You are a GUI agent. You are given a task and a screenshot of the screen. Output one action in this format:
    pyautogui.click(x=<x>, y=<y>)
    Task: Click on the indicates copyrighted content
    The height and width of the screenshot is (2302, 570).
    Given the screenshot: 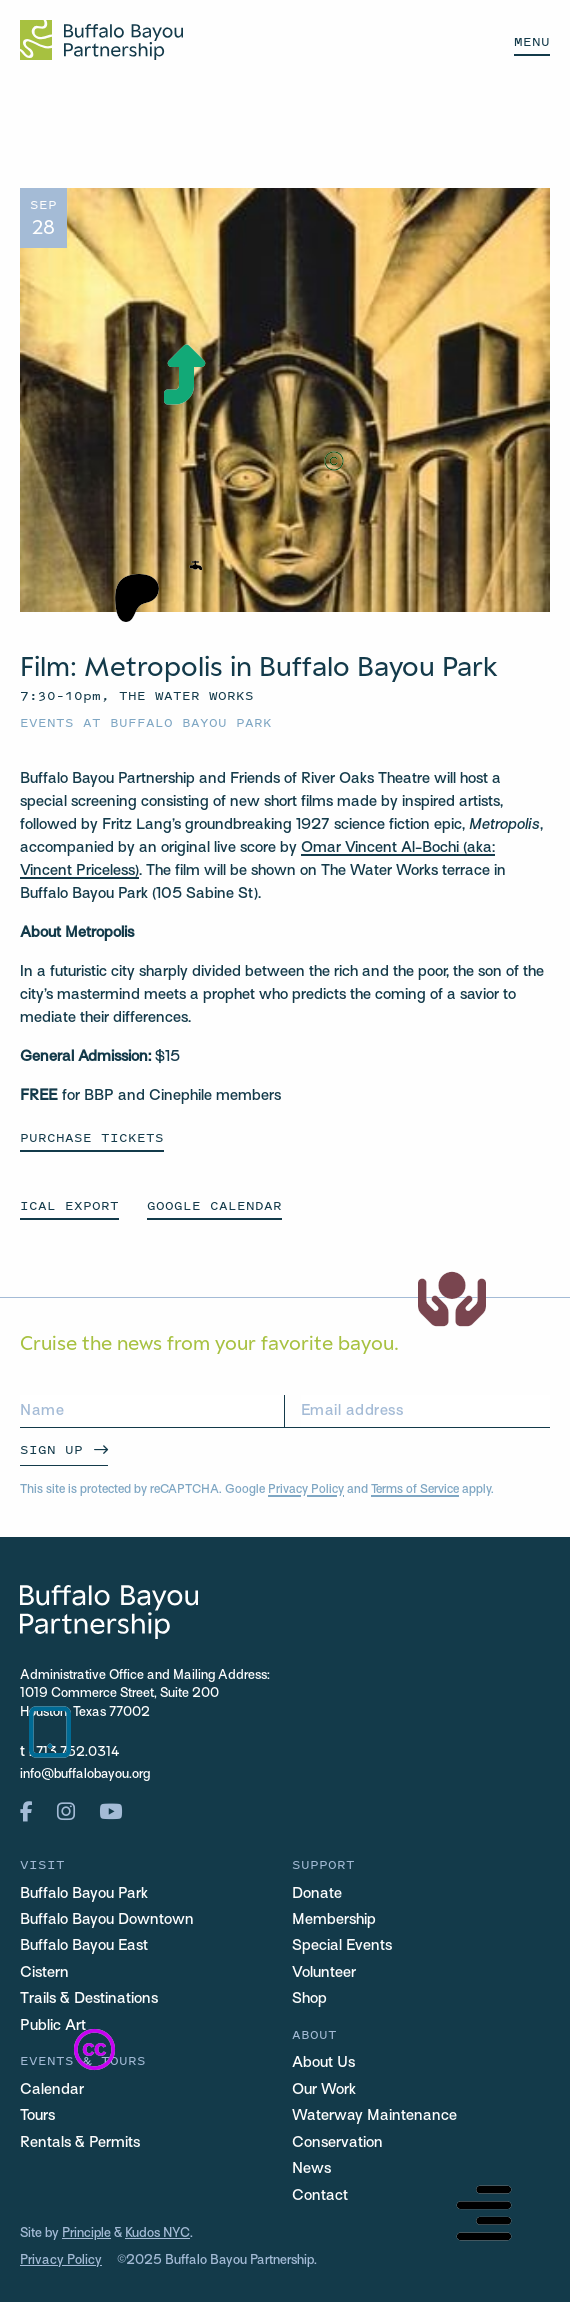 What is the action you would take?
    pyautogui.click(x=334, y=461)
    